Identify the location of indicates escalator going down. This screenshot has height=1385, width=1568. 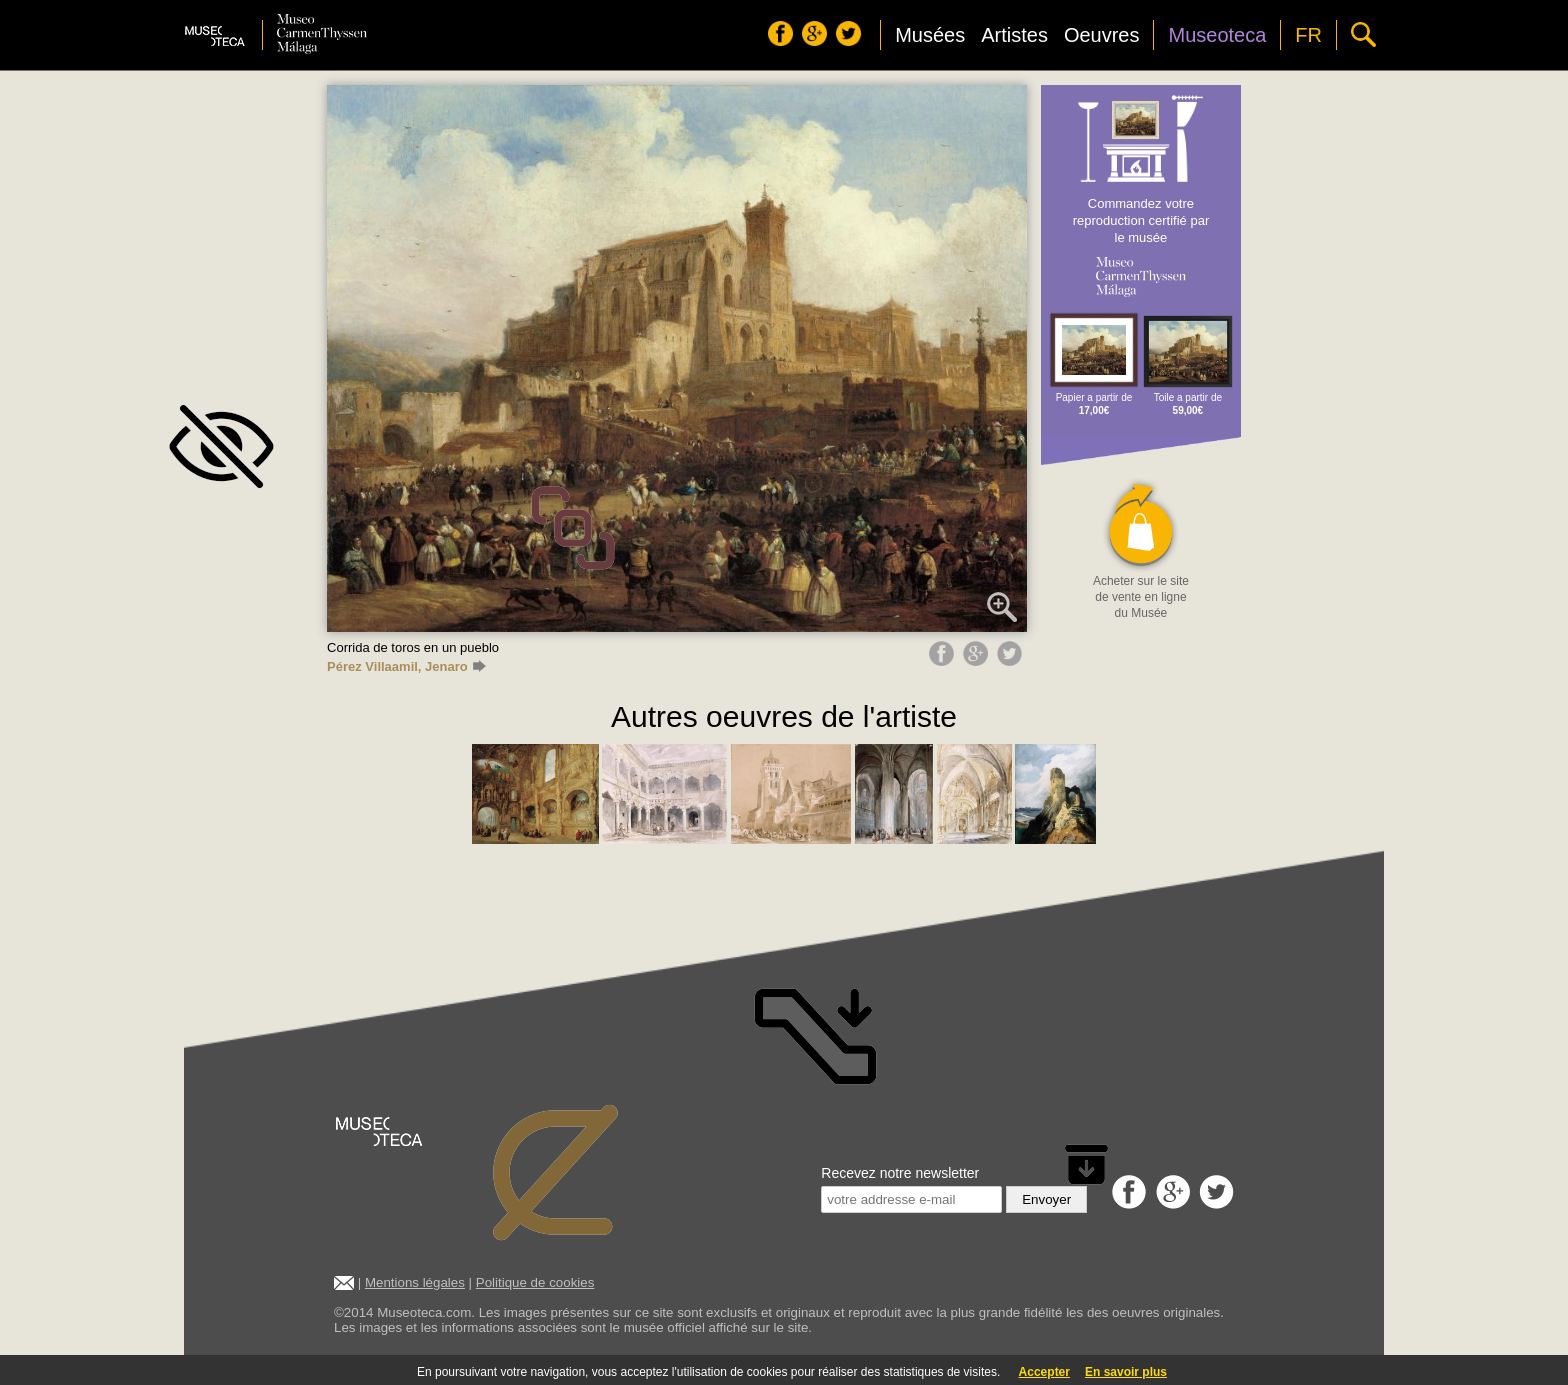
(815, 1036).